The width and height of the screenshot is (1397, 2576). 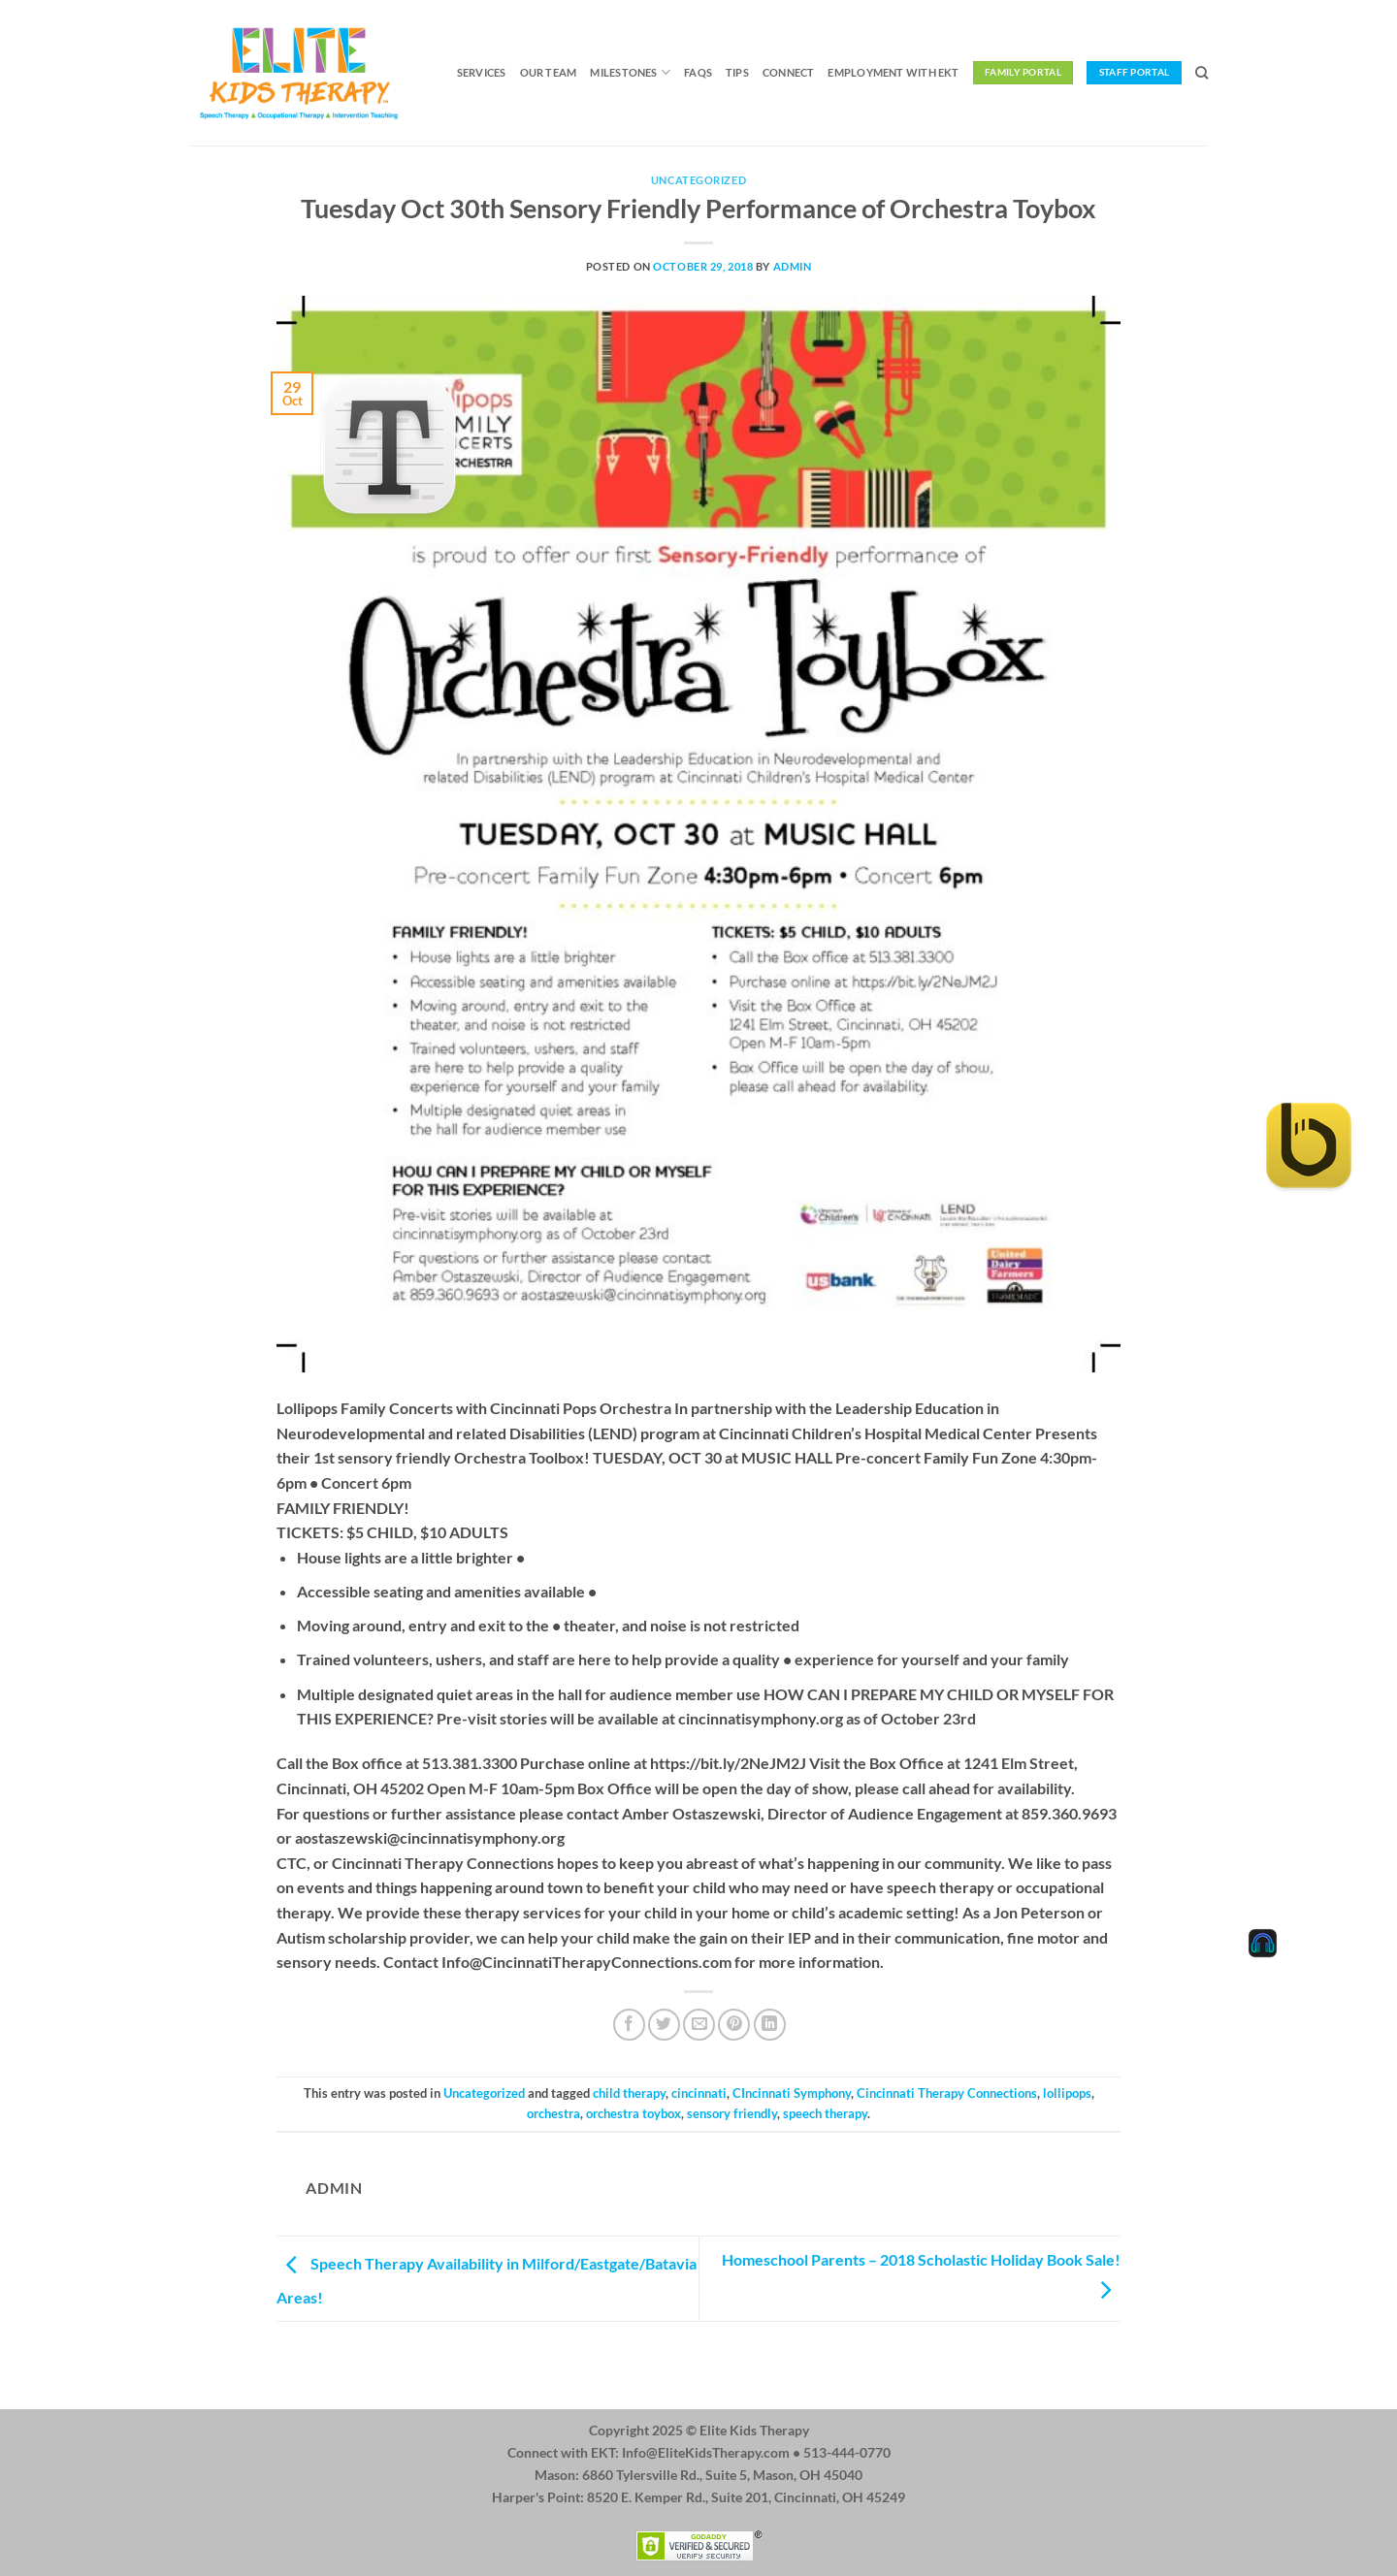 I want to click on open typora markdown editor, so click(x=389, y=447).